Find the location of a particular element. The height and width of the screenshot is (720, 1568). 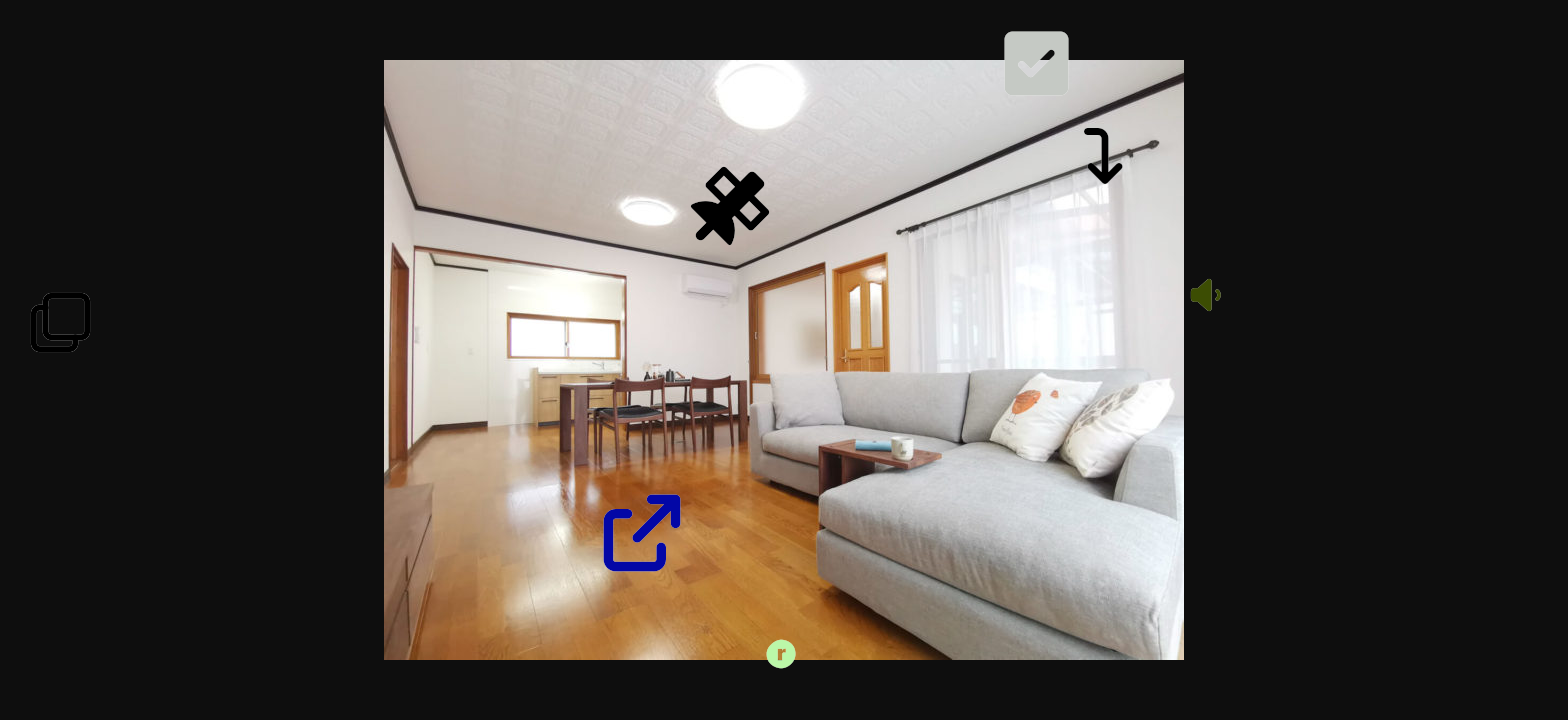

open link in a new tab or window is located at coordinates (642, 533).